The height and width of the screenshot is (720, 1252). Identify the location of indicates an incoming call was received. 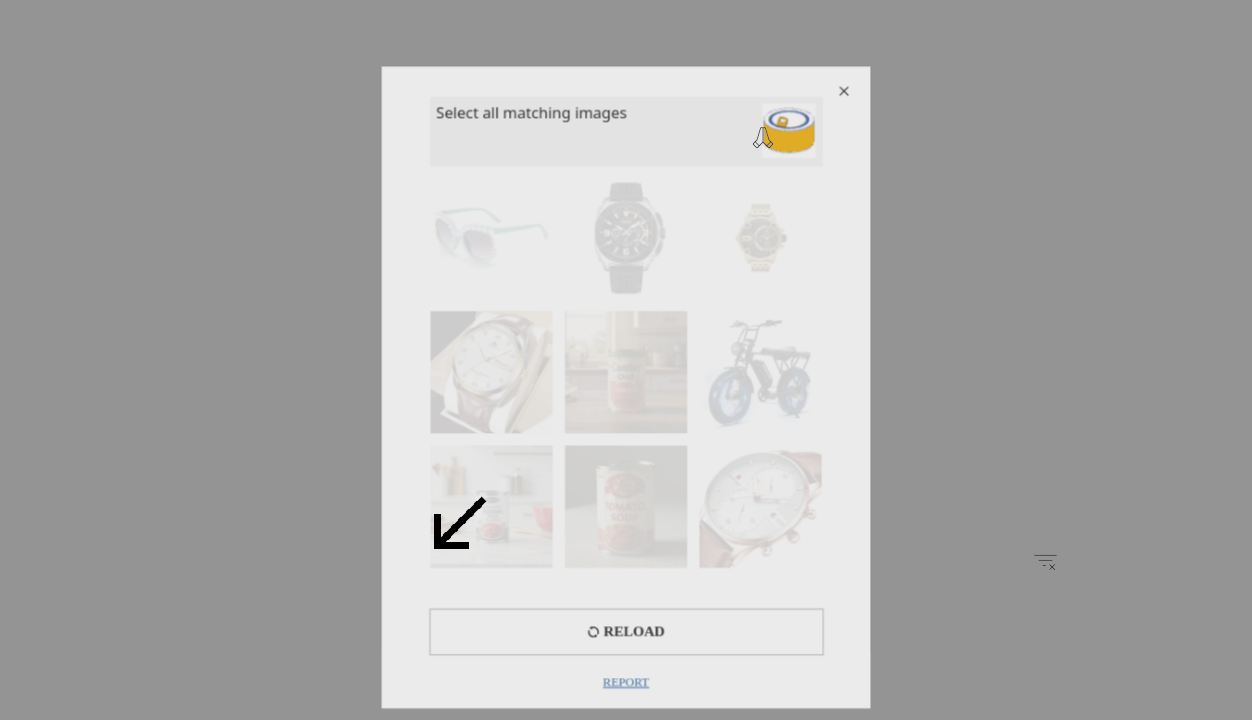
(458, 524).